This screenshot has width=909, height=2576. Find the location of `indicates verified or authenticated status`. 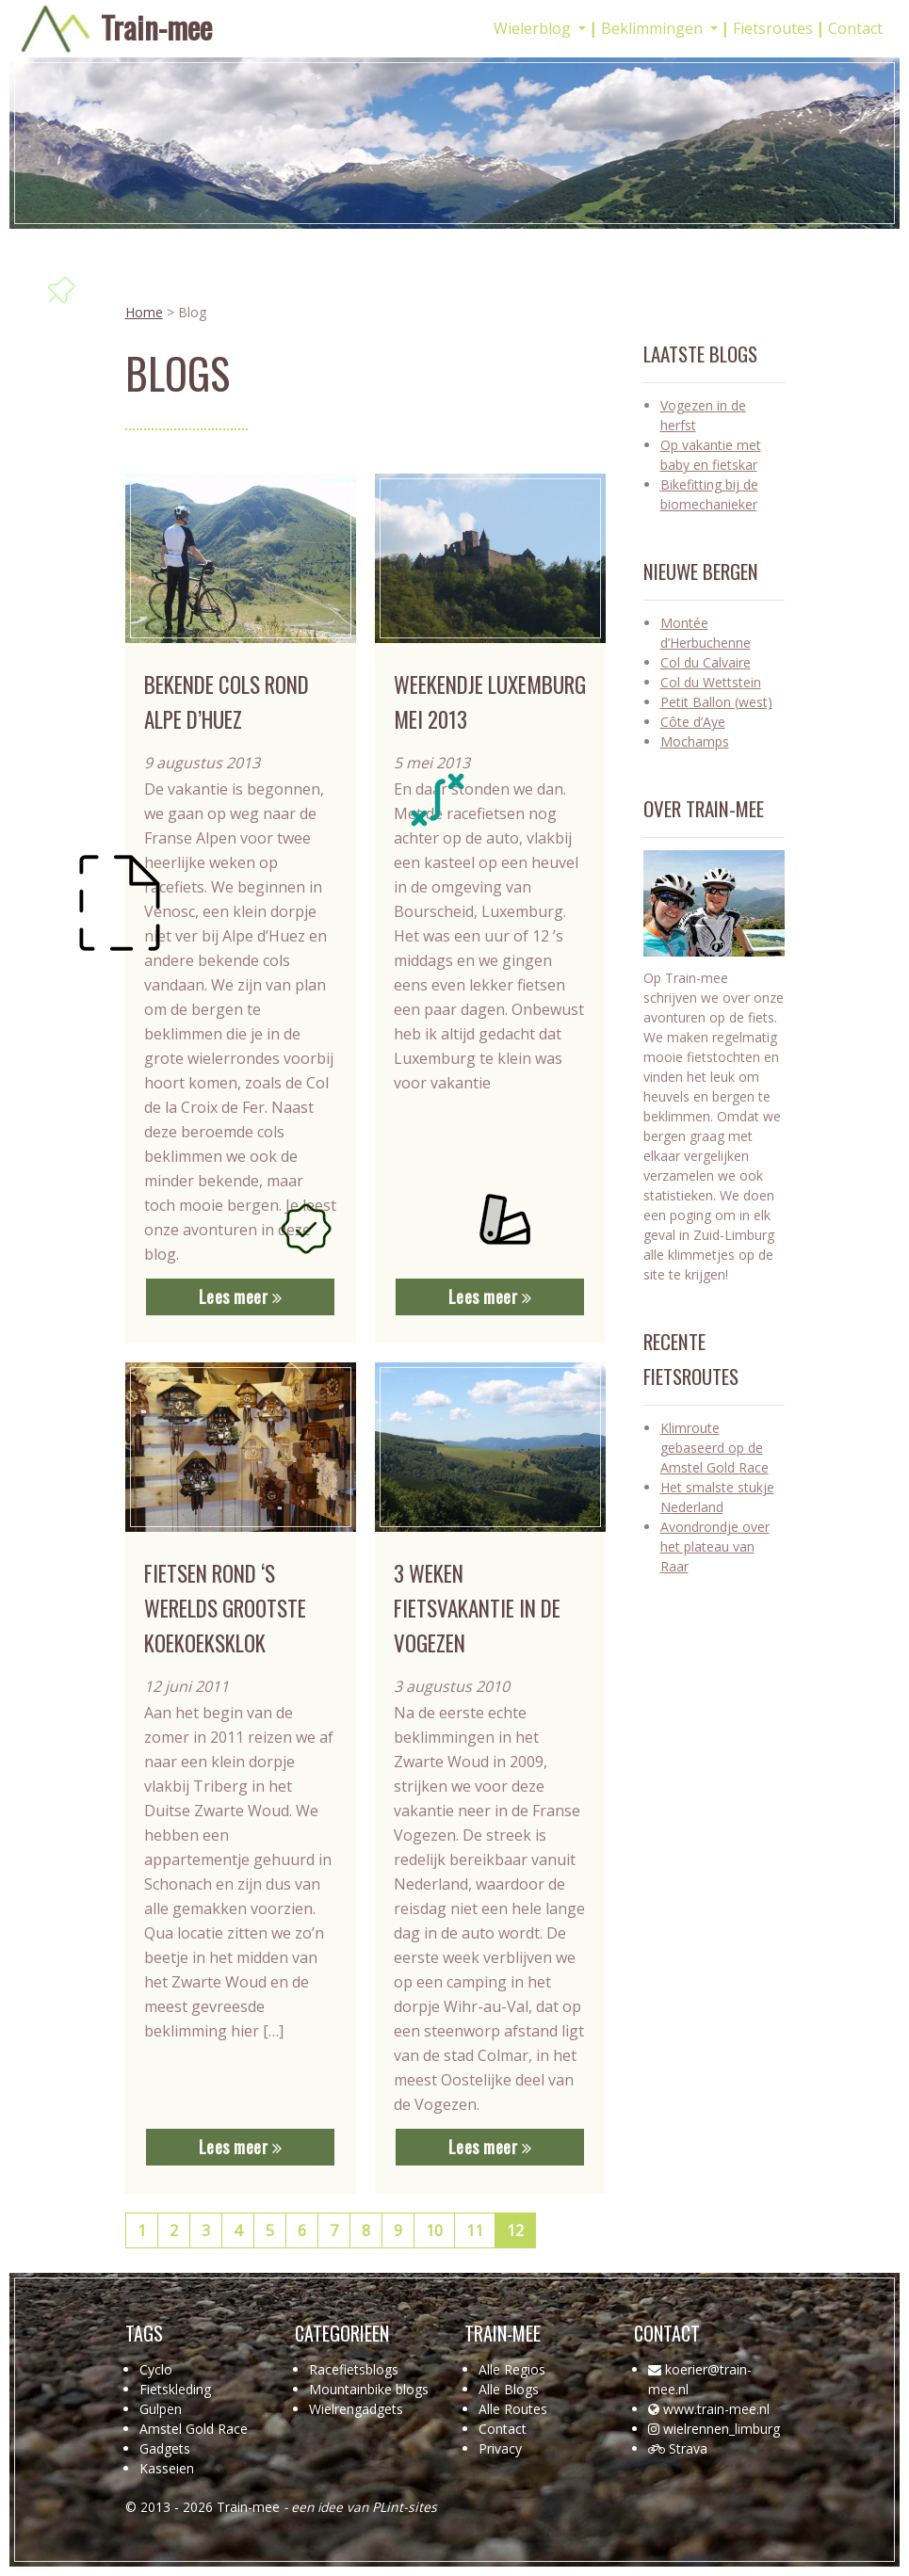

indicates verified or authenticated status is located at coordinates (306, 1229).